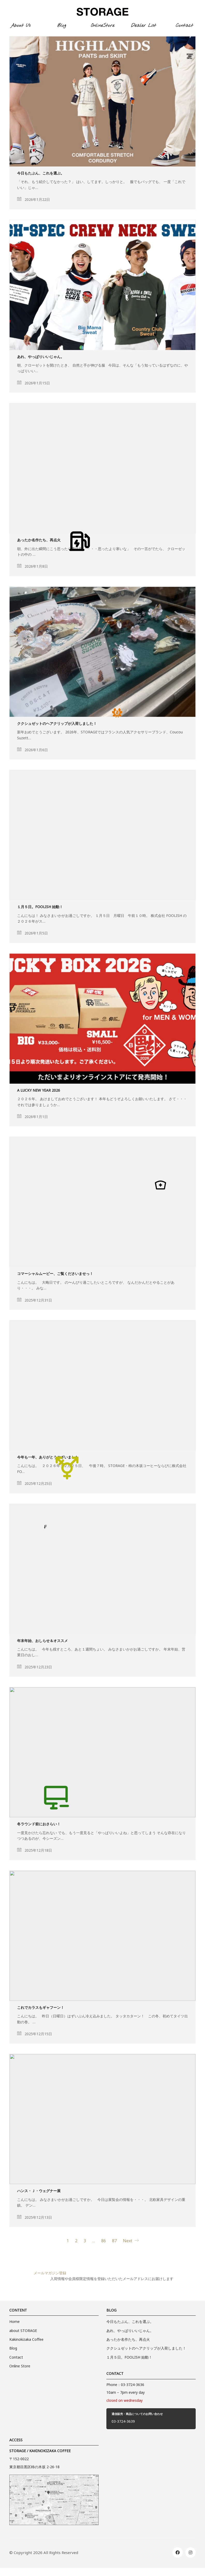 This screenshot has height=2576, width=205. Describe the element at coordinates (80, 541) in the screenshot. I see `find nearby electric vehicle charging stations` at that location.